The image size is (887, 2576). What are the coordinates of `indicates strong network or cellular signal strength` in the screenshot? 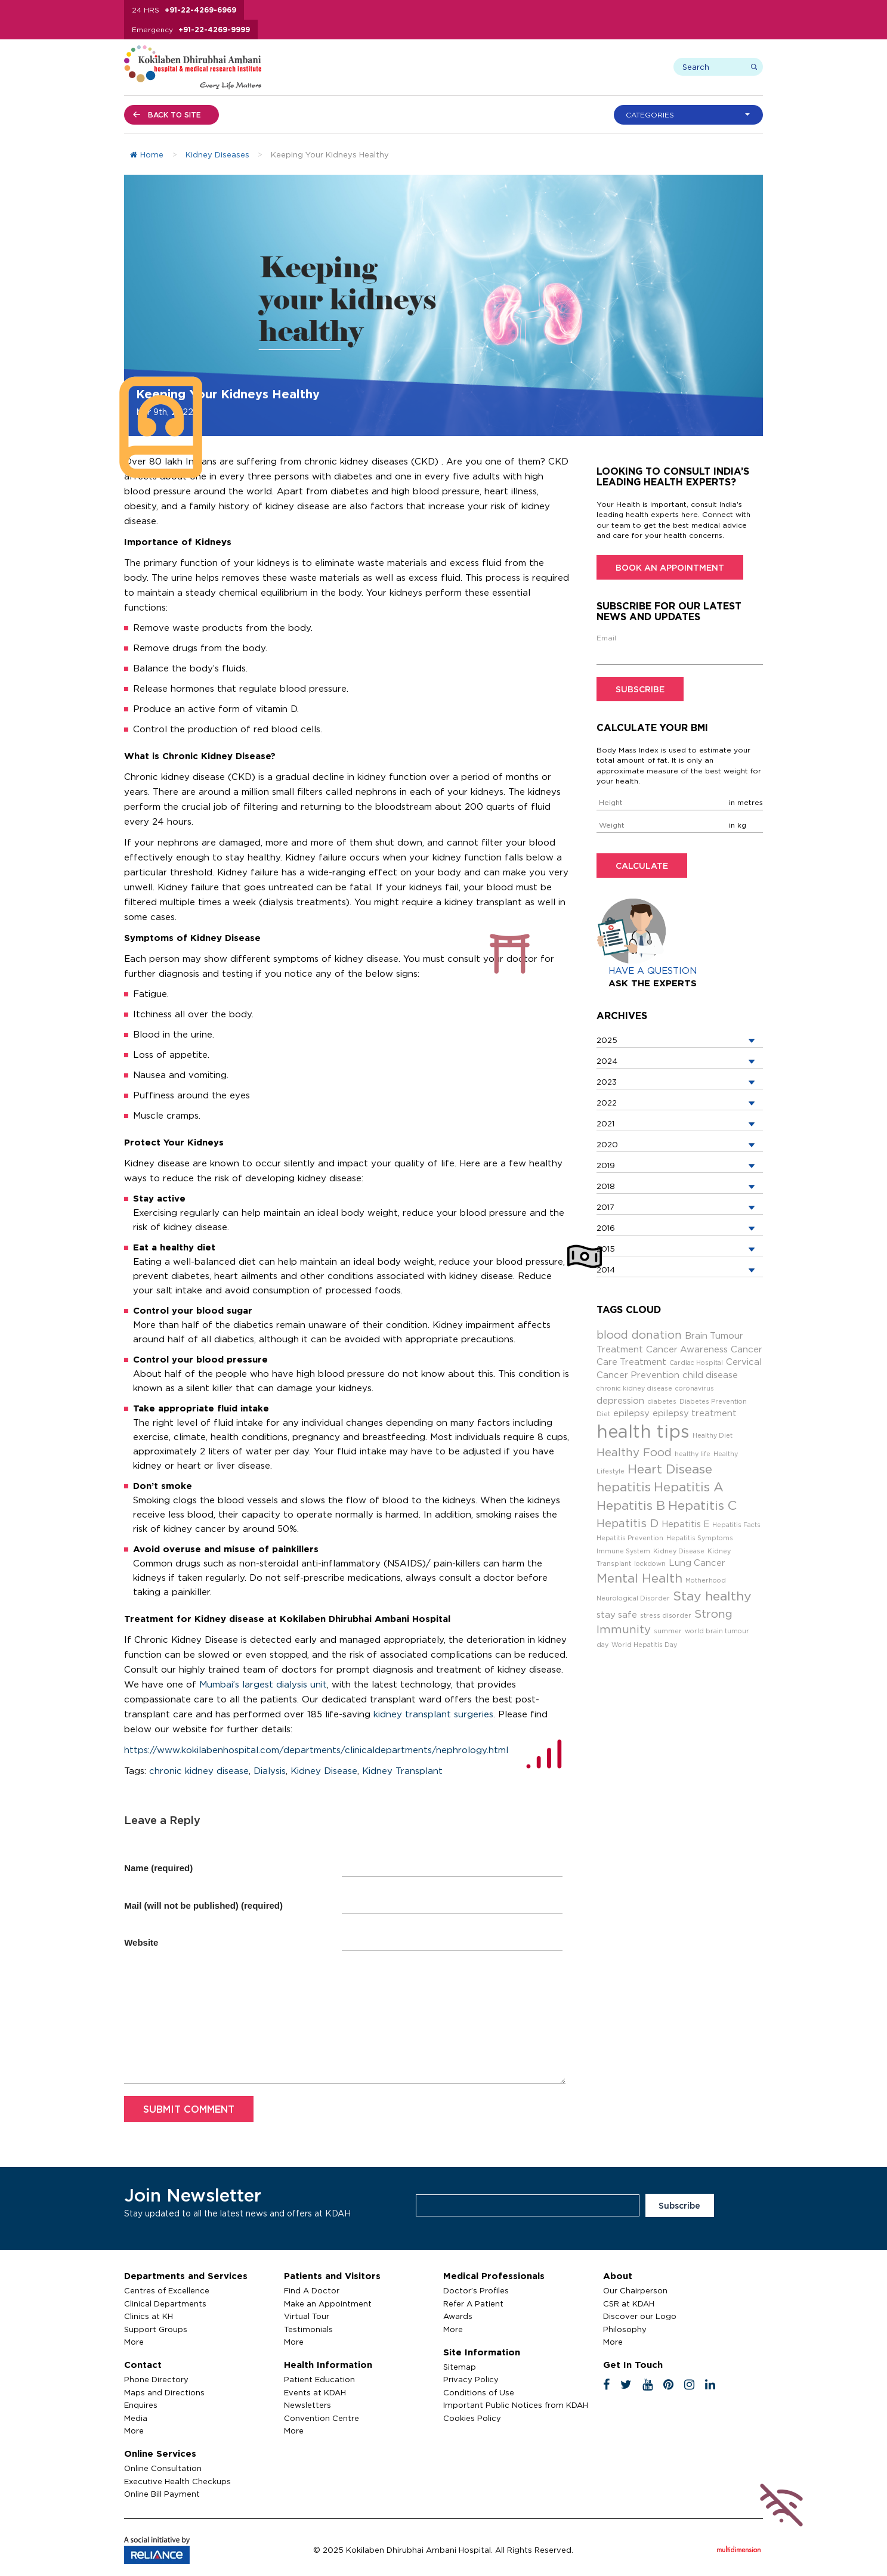 It's located at (549, 1750).